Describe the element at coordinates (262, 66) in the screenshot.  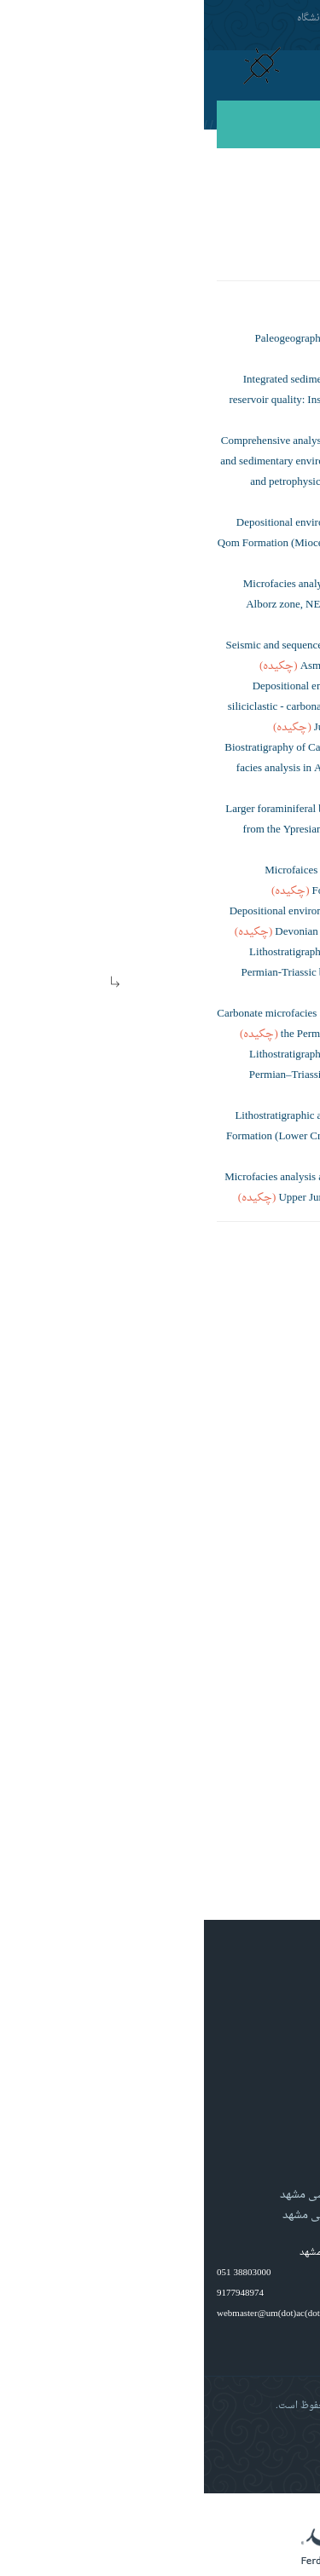
I see `indicates an active connection established` at that location.